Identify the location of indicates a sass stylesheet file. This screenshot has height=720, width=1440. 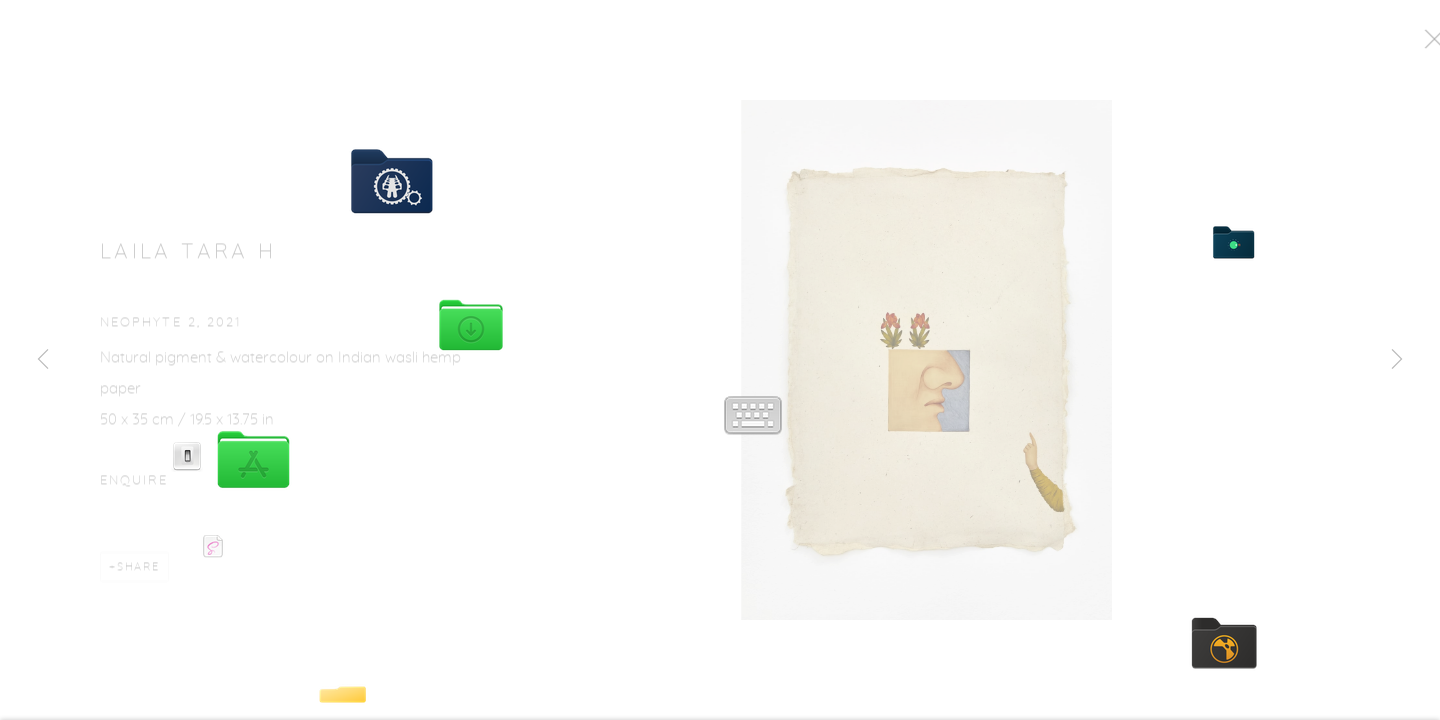
(213, 546).